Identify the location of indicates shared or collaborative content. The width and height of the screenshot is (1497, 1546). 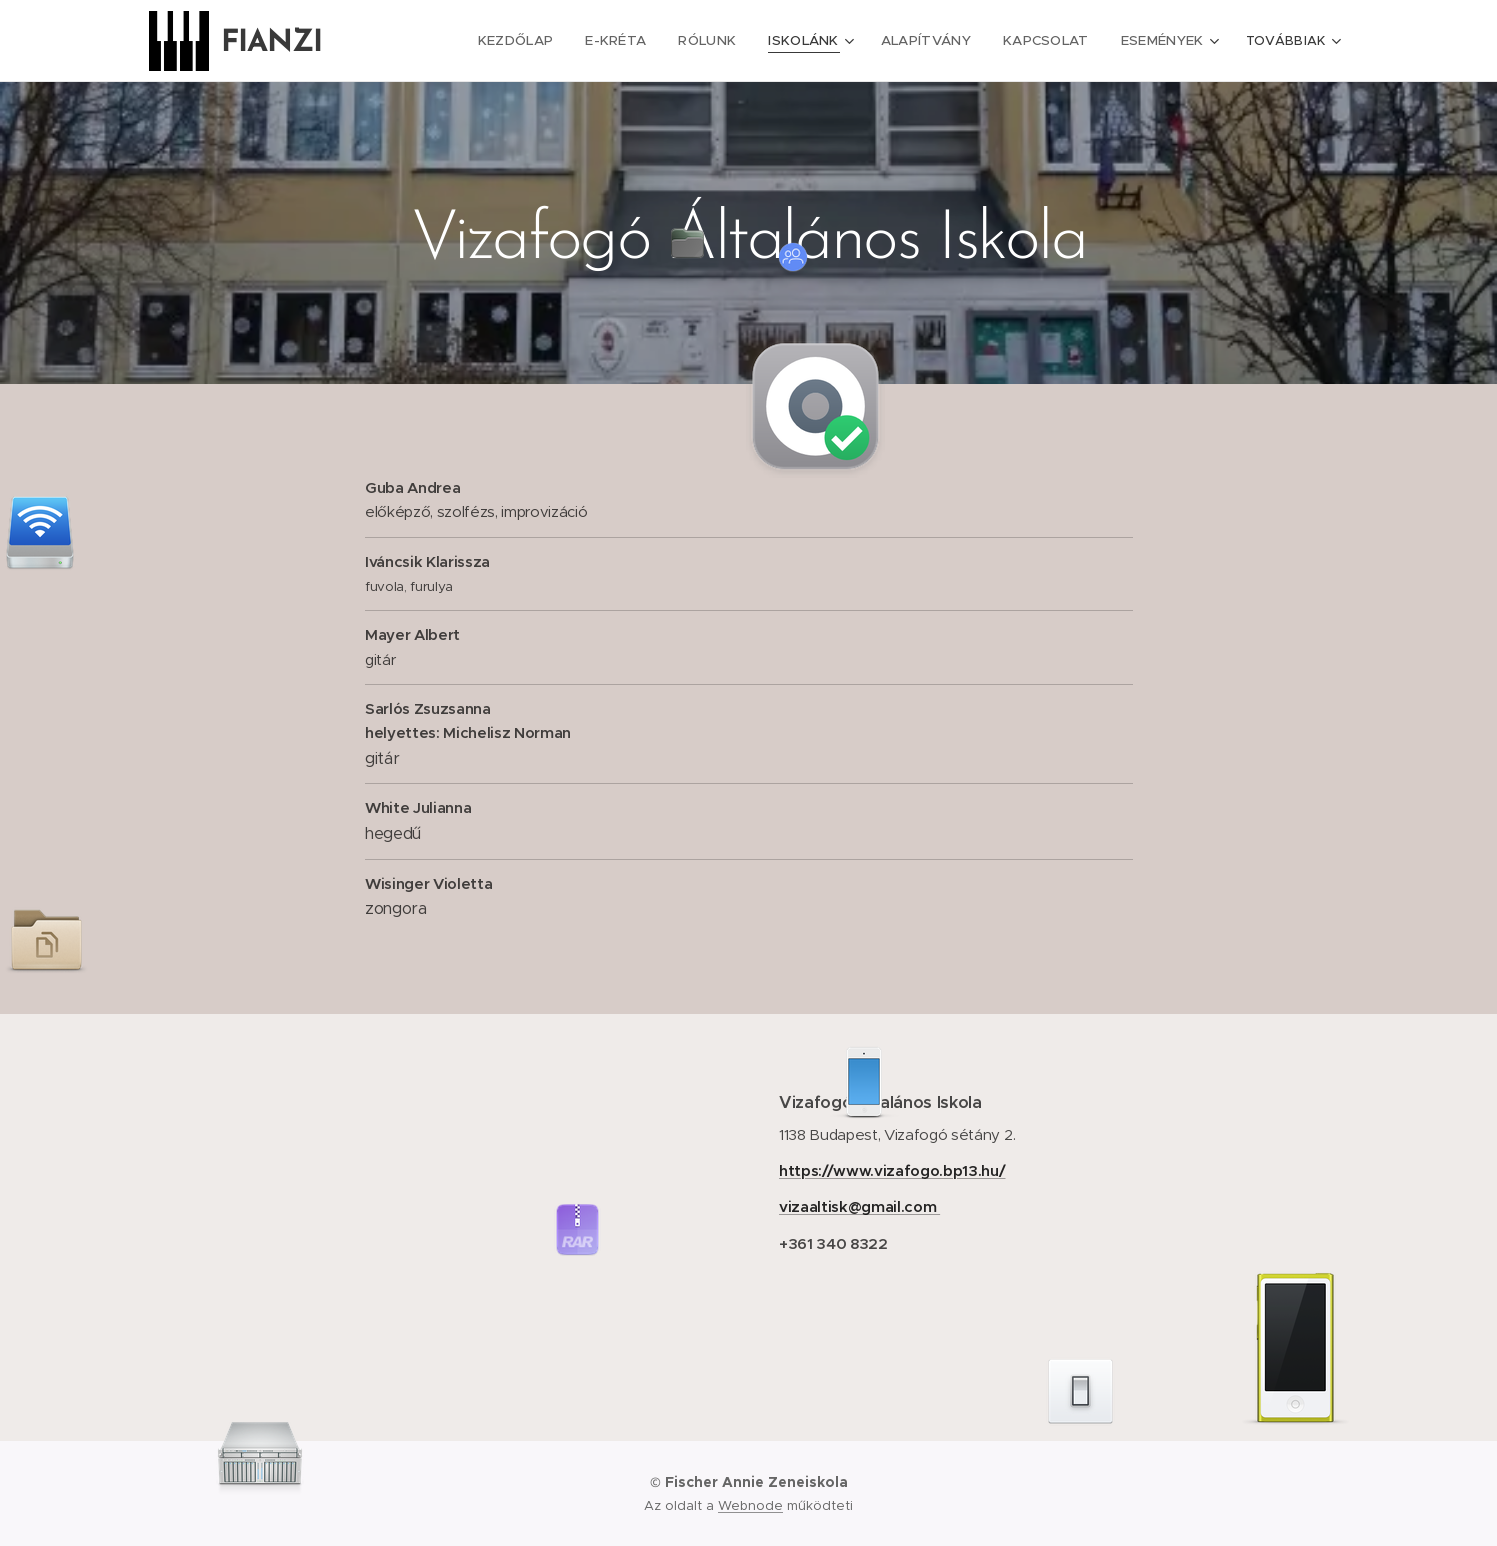
(793, 257).